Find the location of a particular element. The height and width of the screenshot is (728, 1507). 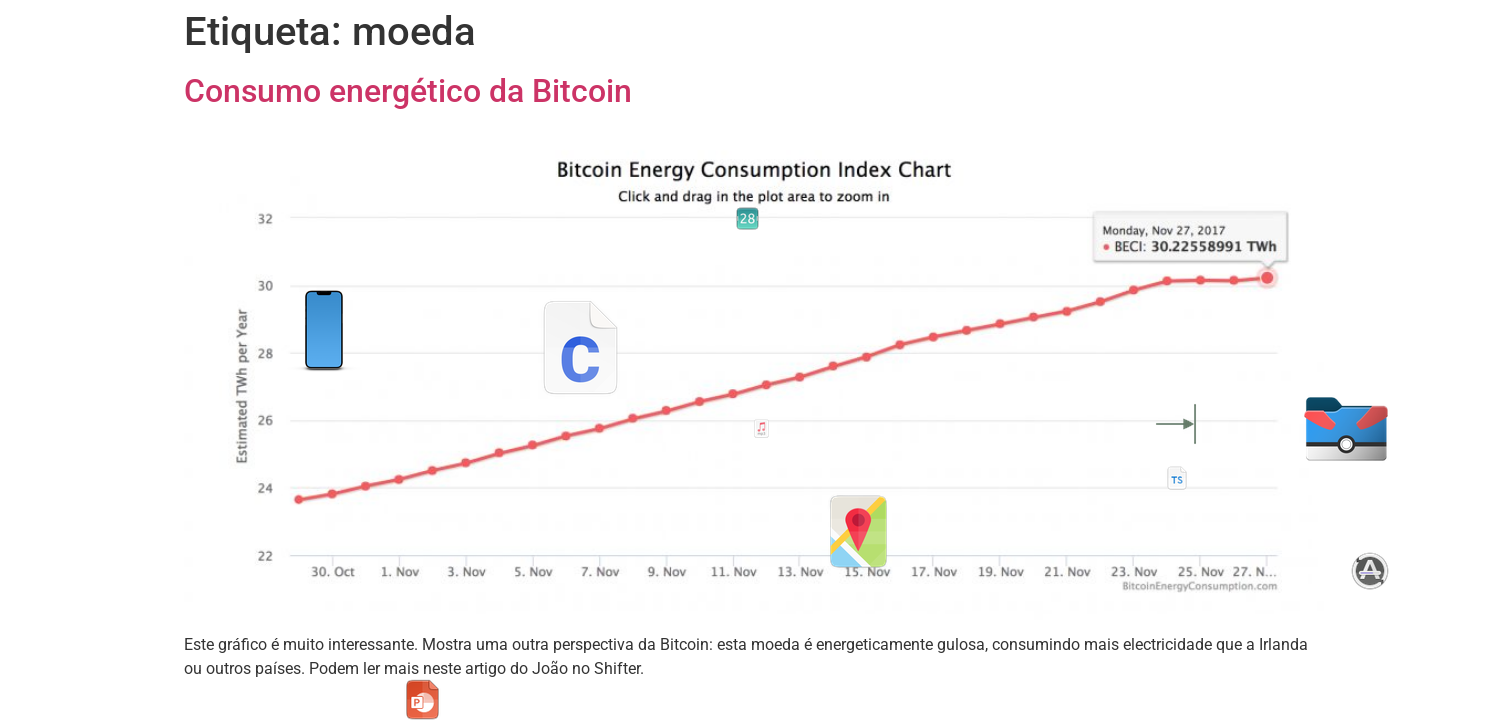

a typescript source code file is located at coordinates (1177, 478).